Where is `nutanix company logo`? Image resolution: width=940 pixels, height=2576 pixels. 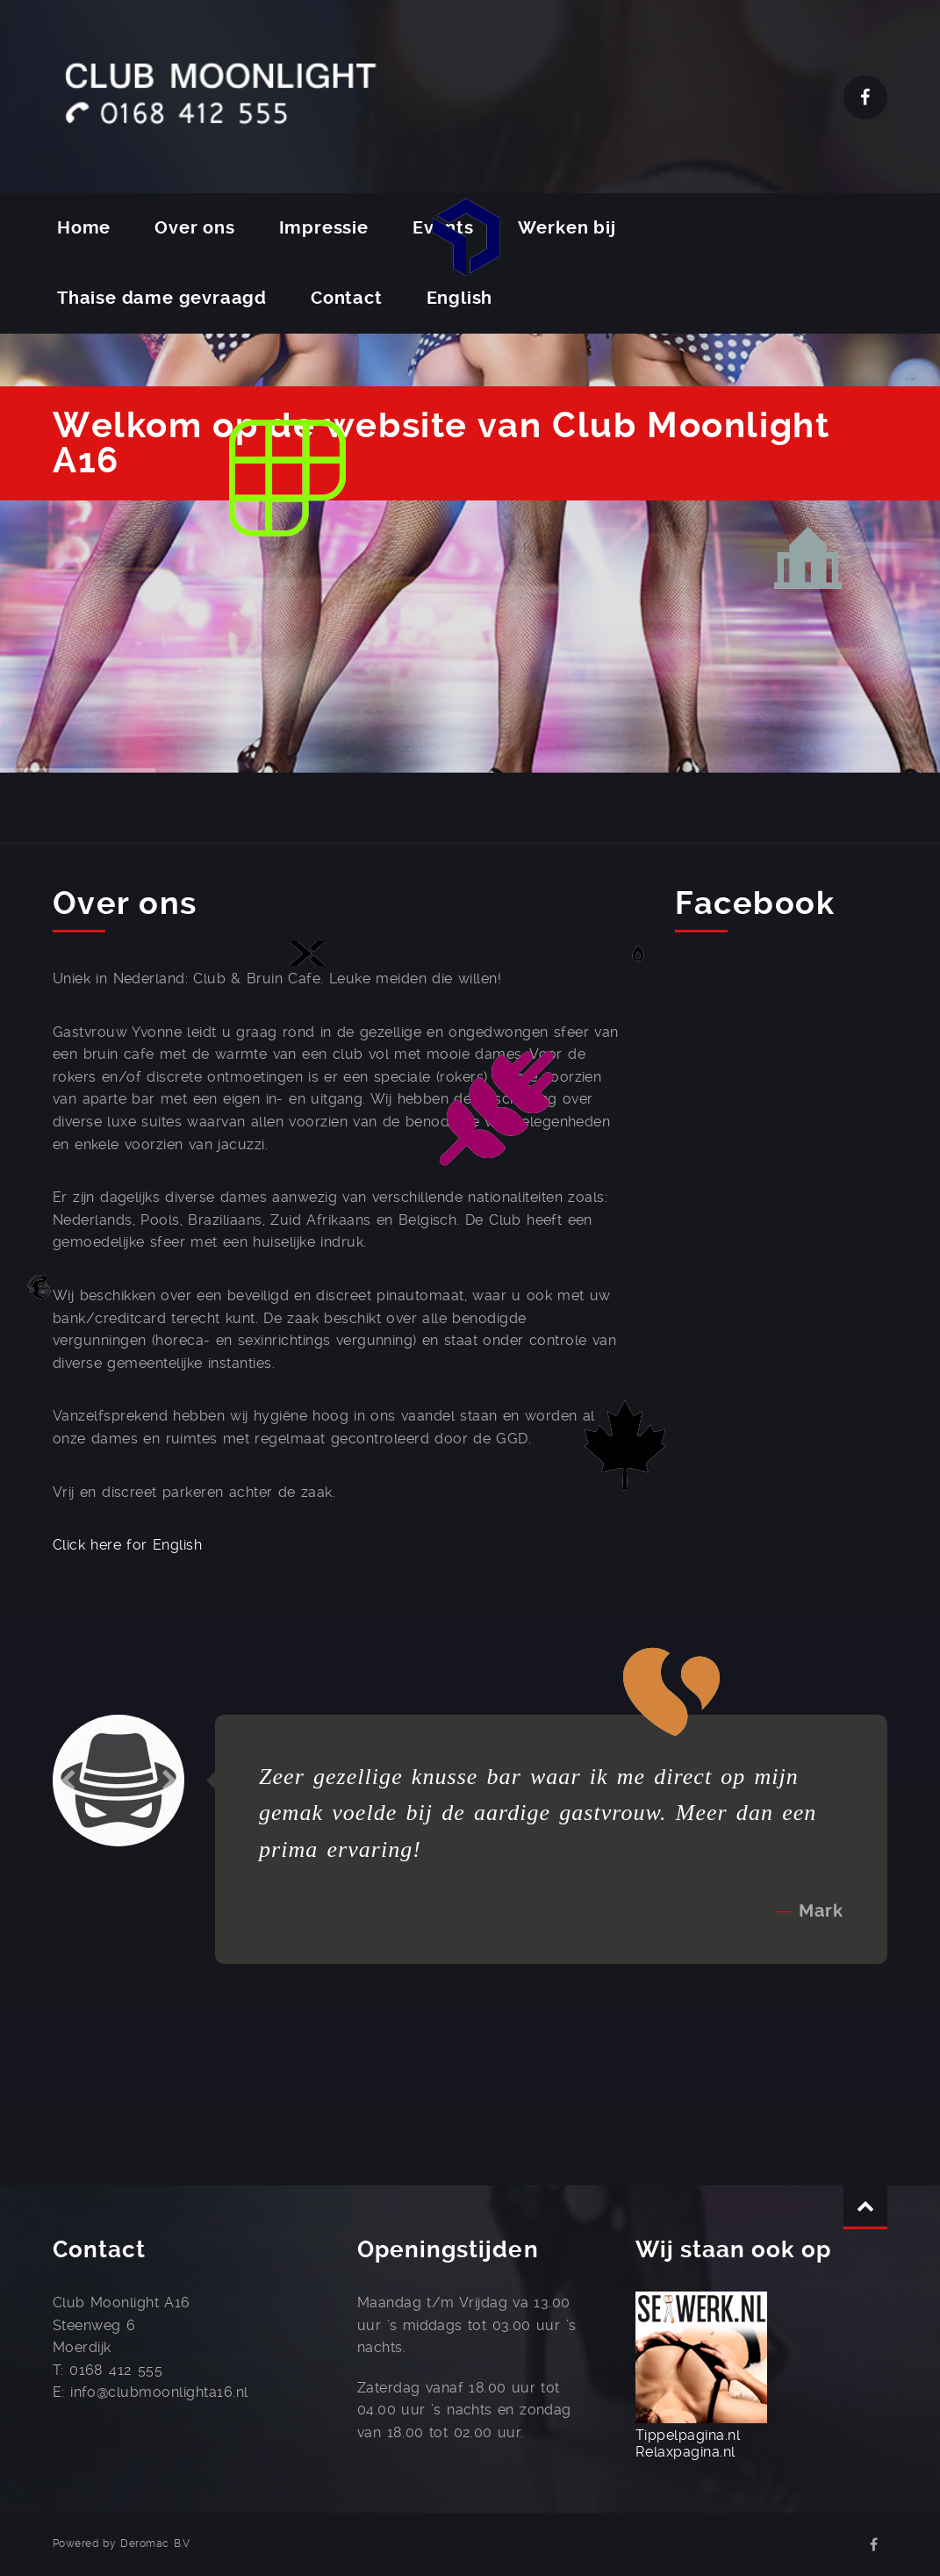 nutanix company logo is located at coordinates (307, 953).